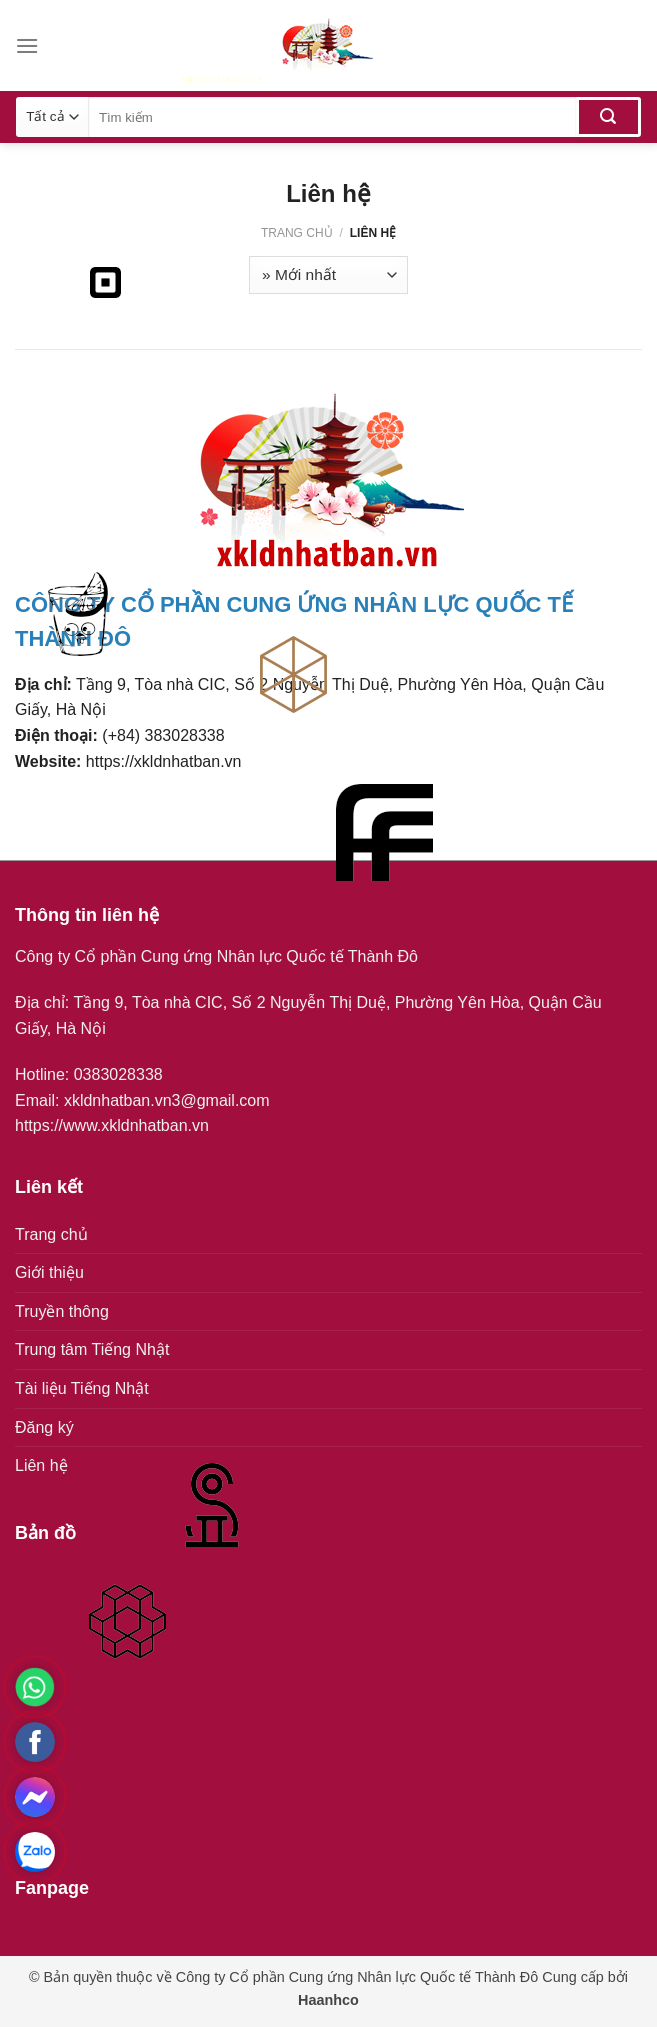 Image resolution: width=657 pixels, height=2027 pixels. What do you see at coordinates (221, 79) in the screenshot?
I see `apache freemarker template engine logo` at bounding box center [221, 79].